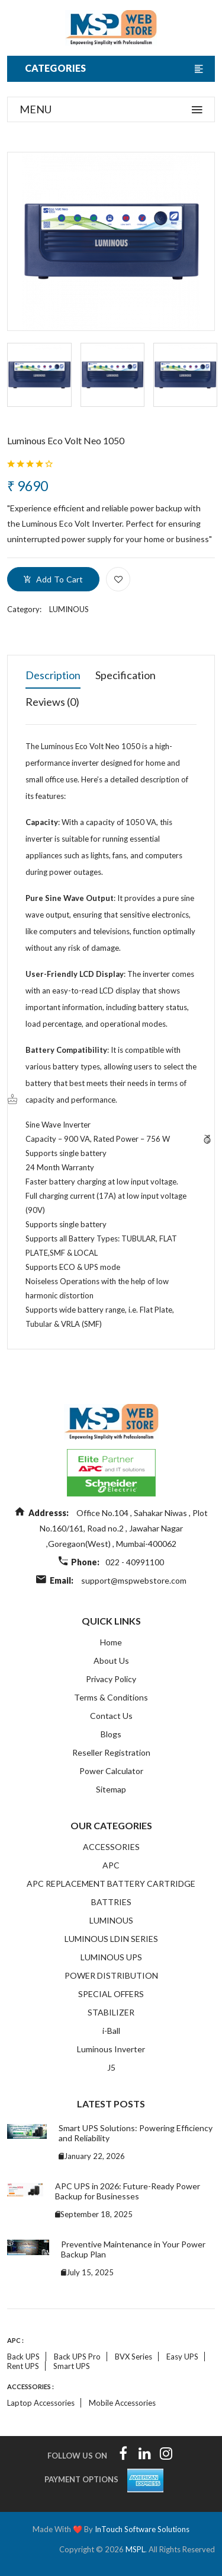 This screenshot has height=2576, width=222. Describe the element at coordinates (207, 1139) in the screenshot. I see `indicates fruit or produce category` at that location.